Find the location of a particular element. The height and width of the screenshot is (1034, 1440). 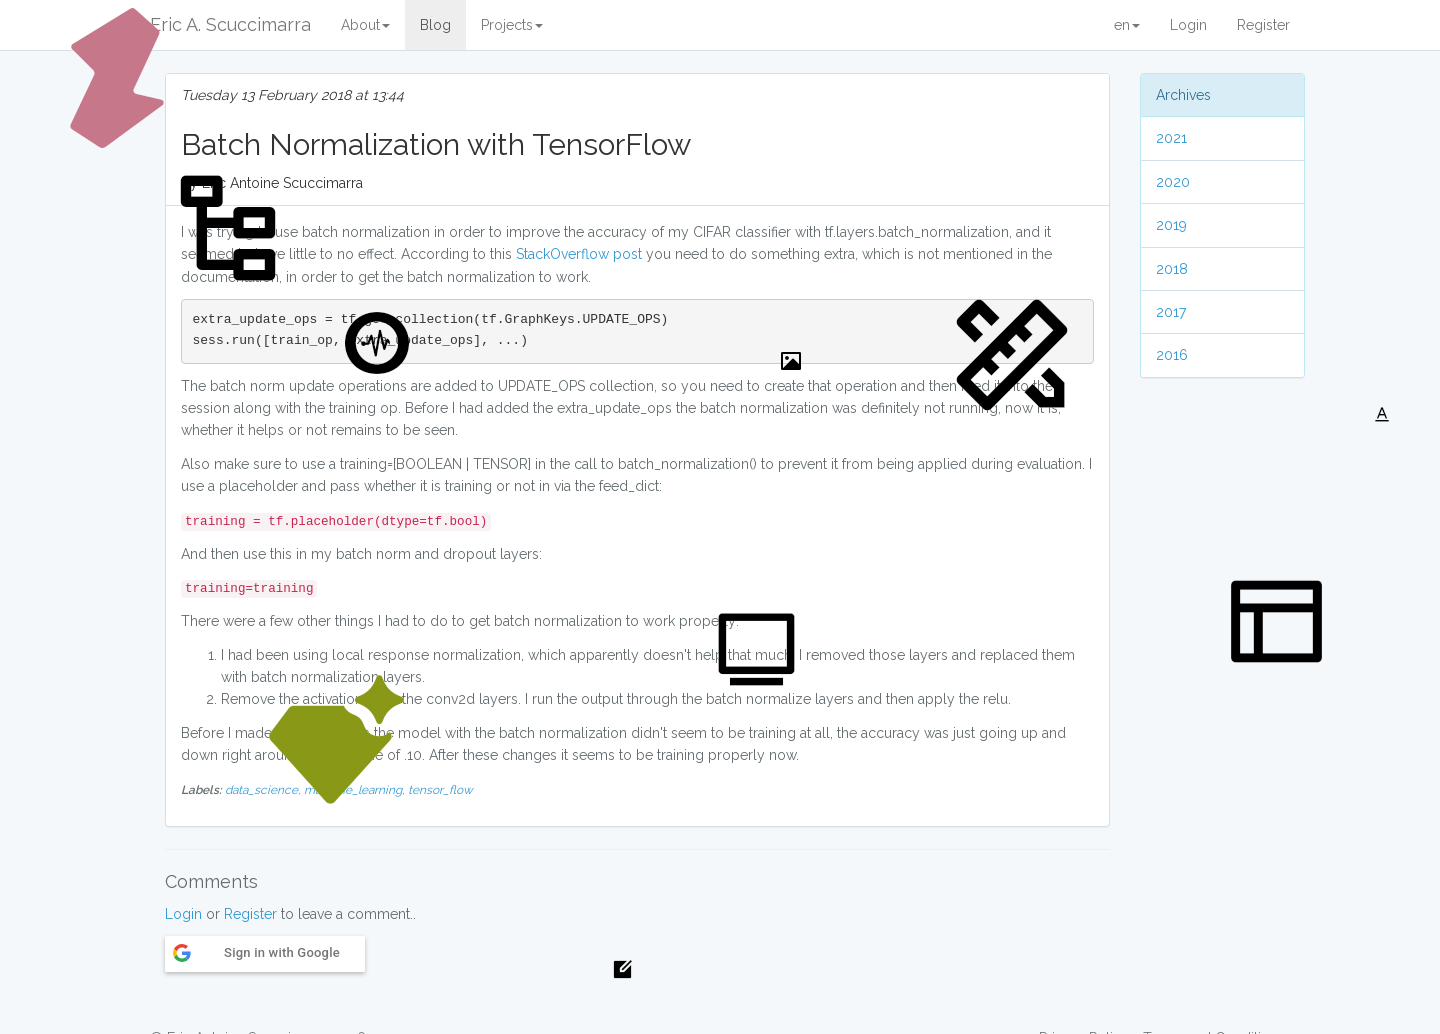

open the Zilch app is located at coordinates (117, 78).